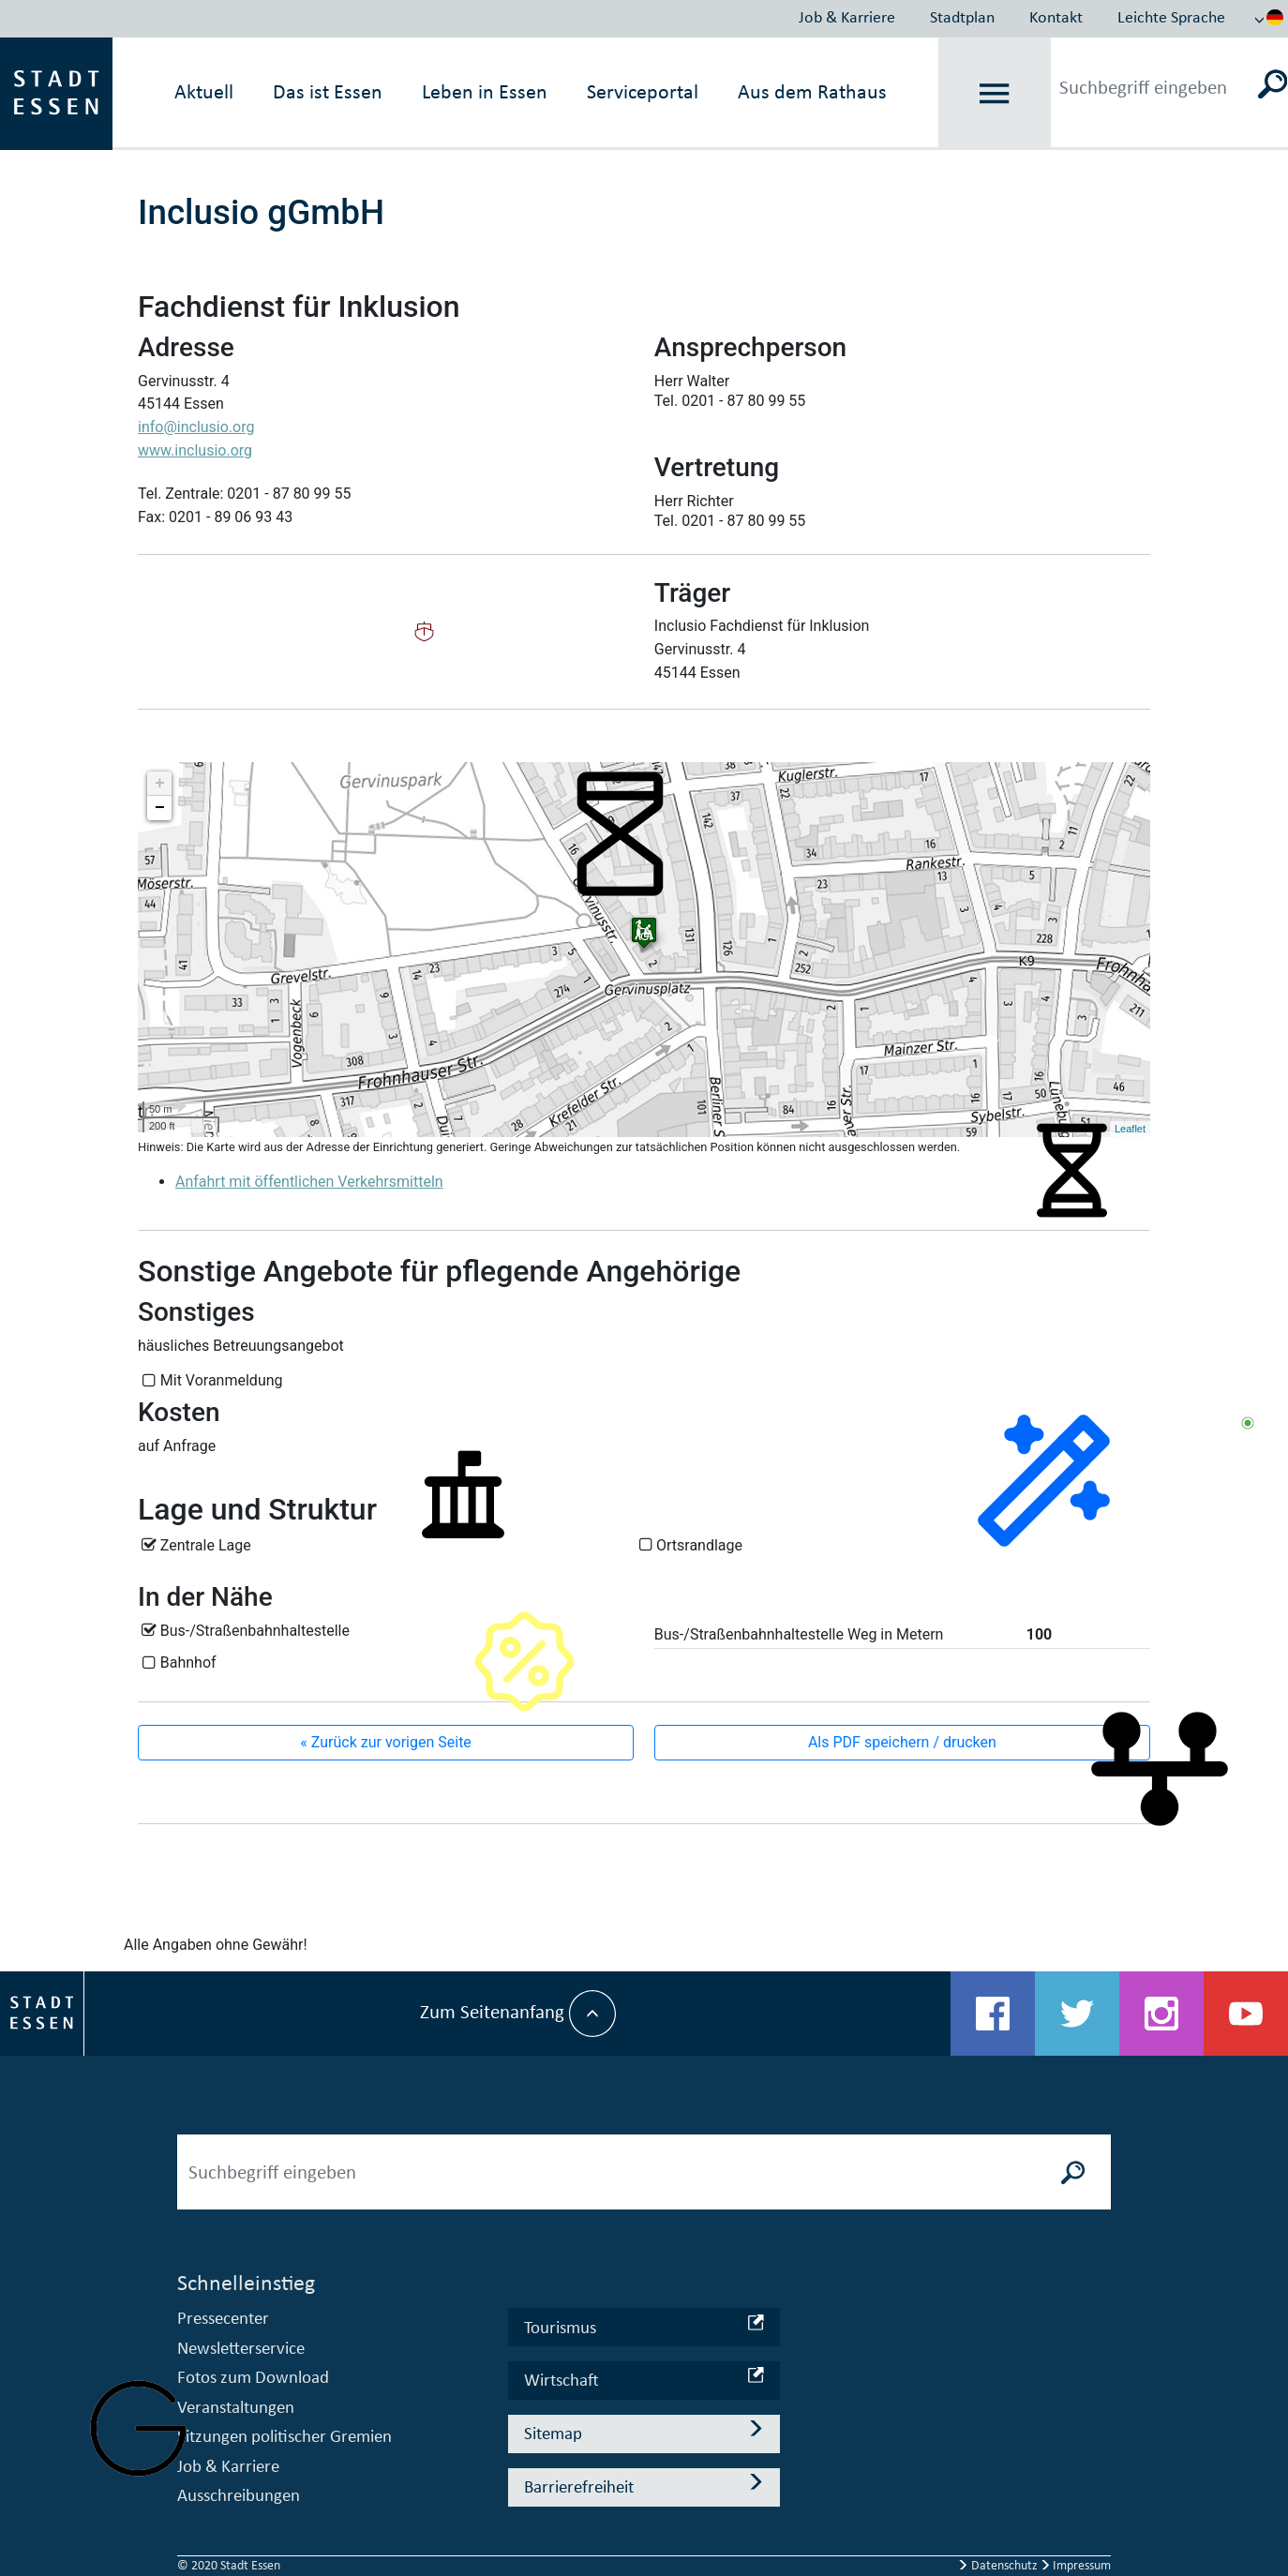 The image size is (1288, 2576). What do you see at coordinates (463, 1497) in the screenshot?
I see `view government or civic locations` at bounding box center [463, 1497].